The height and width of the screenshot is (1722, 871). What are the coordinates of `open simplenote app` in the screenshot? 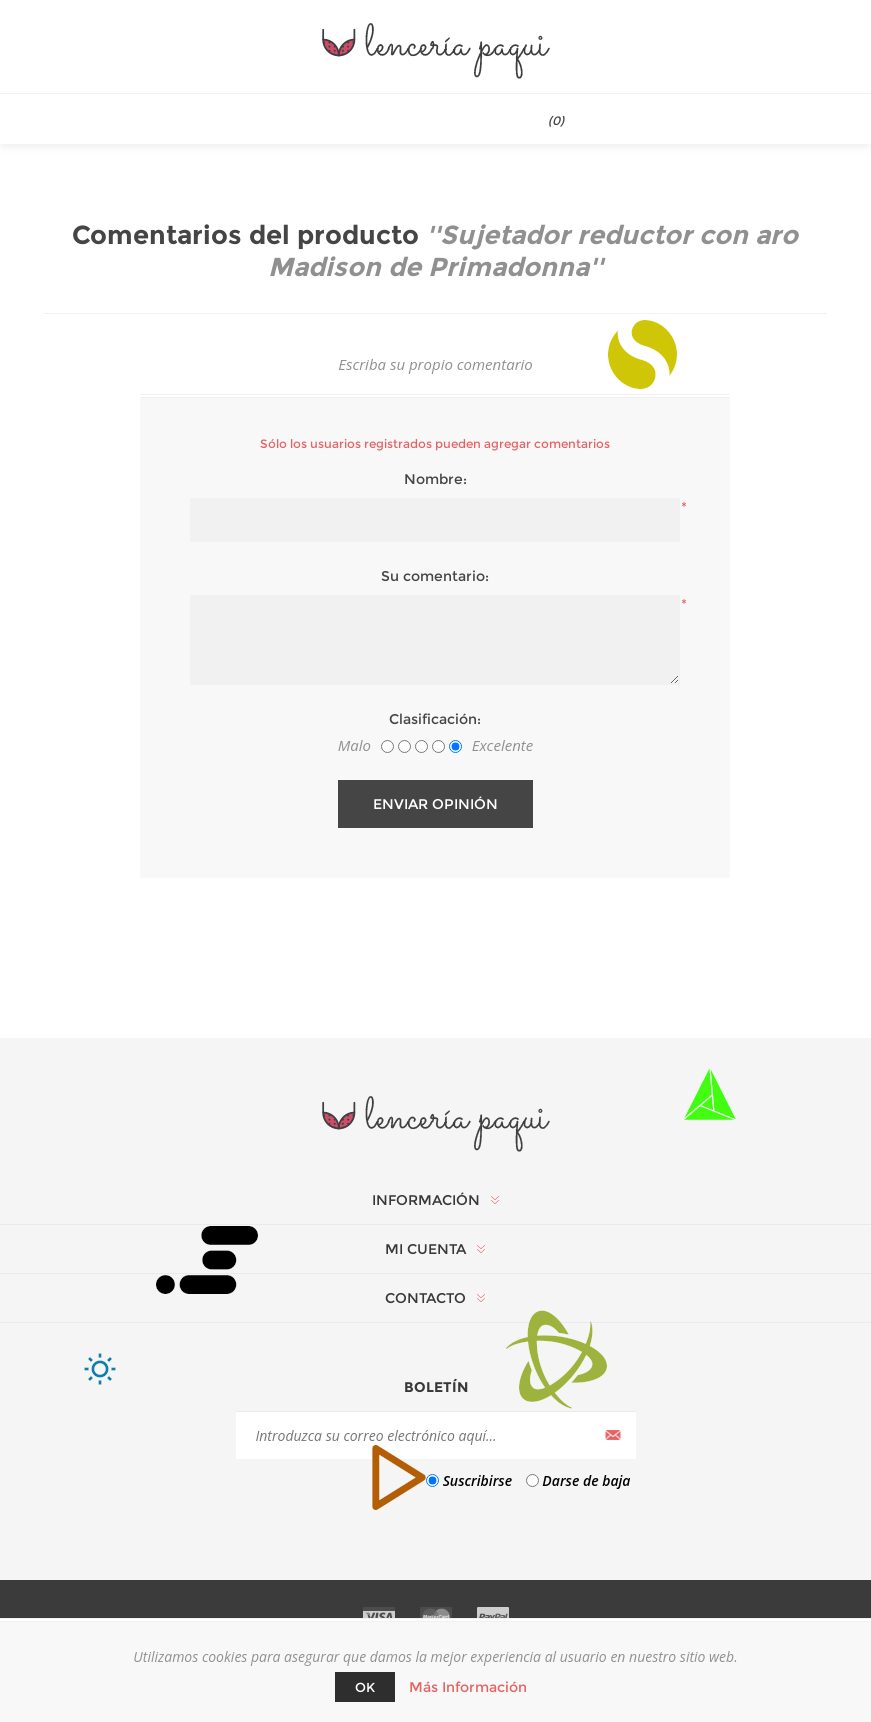 It's located at (642, 354).